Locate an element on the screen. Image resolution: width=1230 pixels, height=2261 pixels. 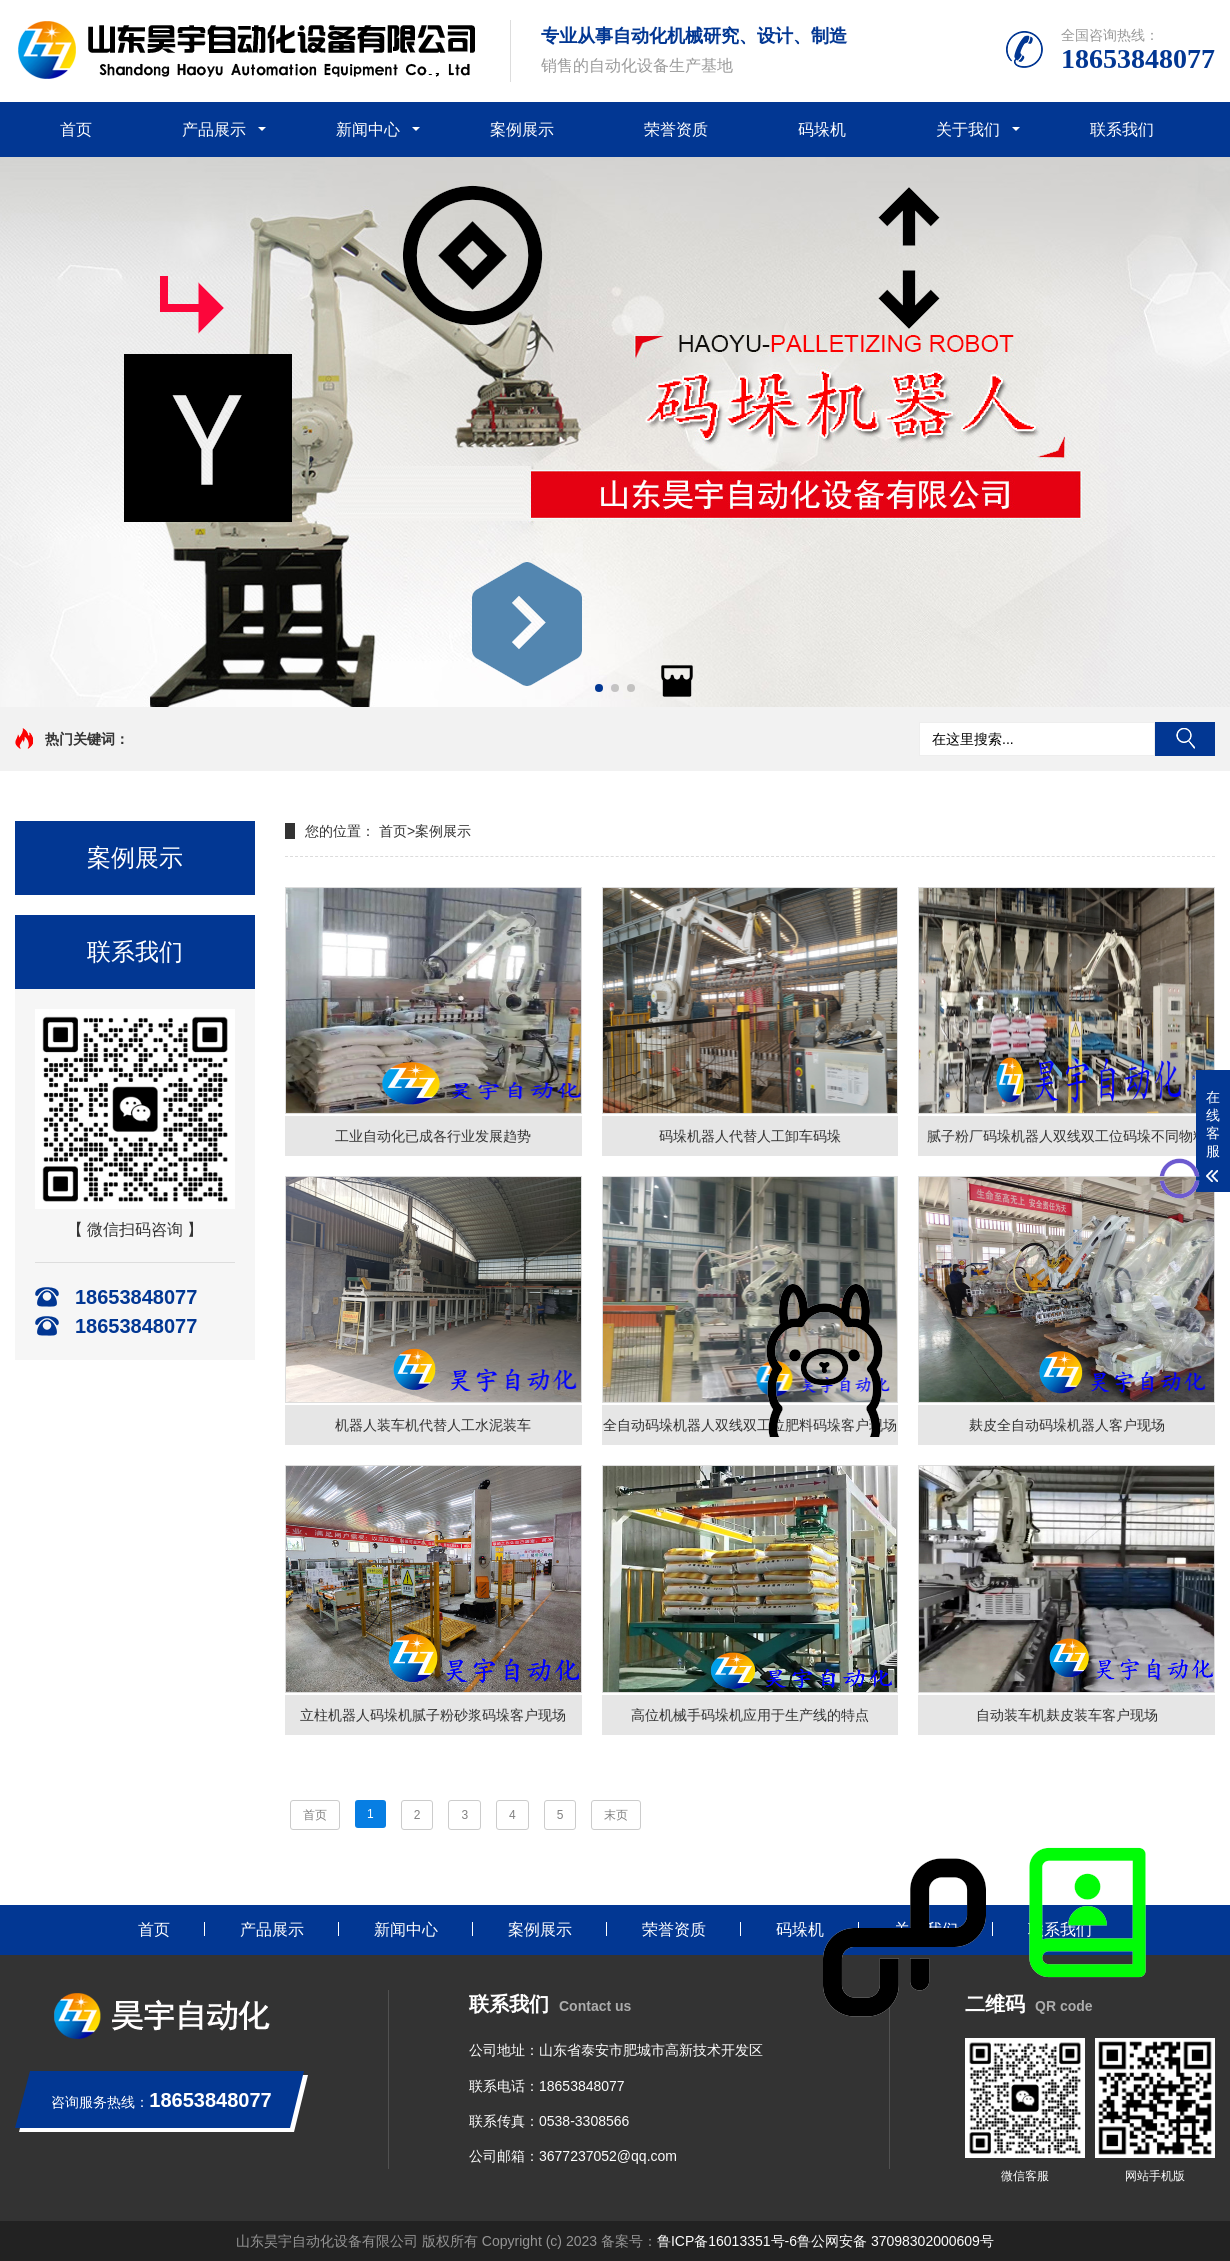
indicates content is loading is located at coordinates (1179, 1178).